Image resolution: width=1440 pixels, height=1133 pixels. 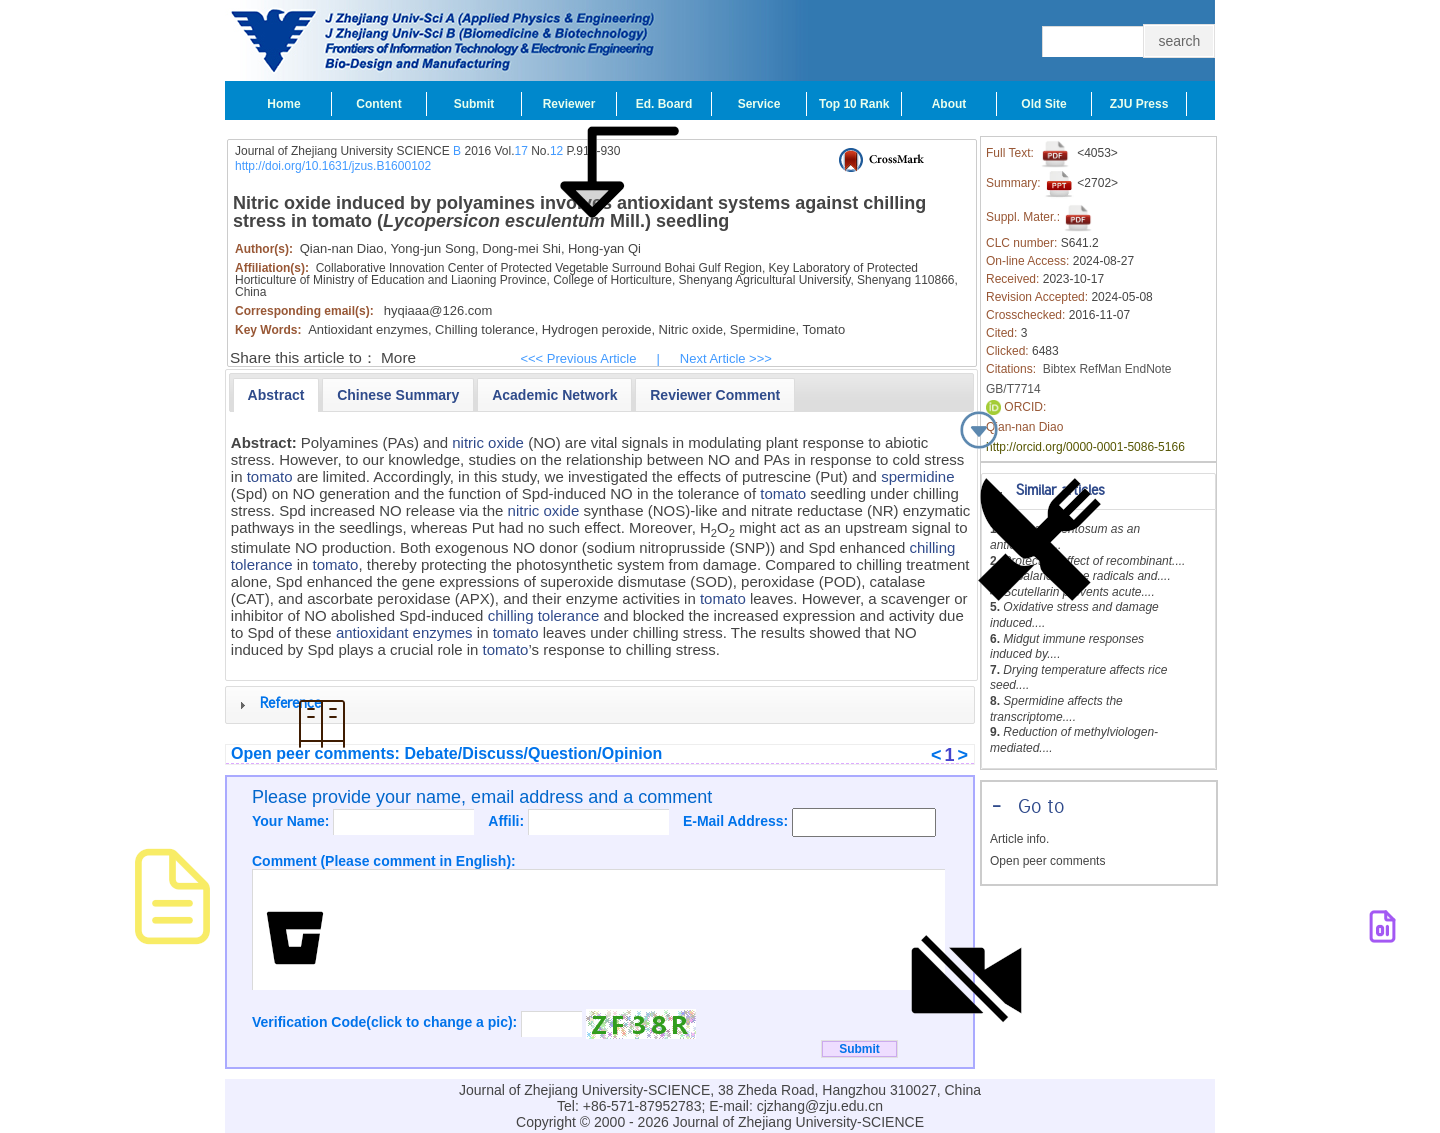 I want to click on go back and down in navigation, so click(x=615, y=163).